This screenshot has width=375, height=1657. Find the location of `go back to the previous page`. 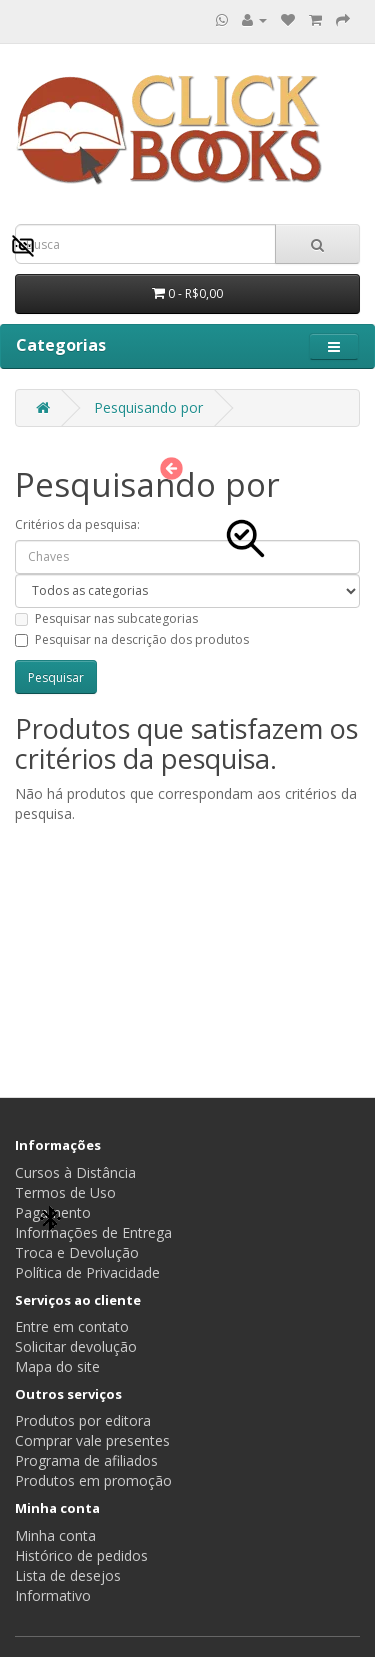

go back to the previous page is located at coordinates (171, 468).